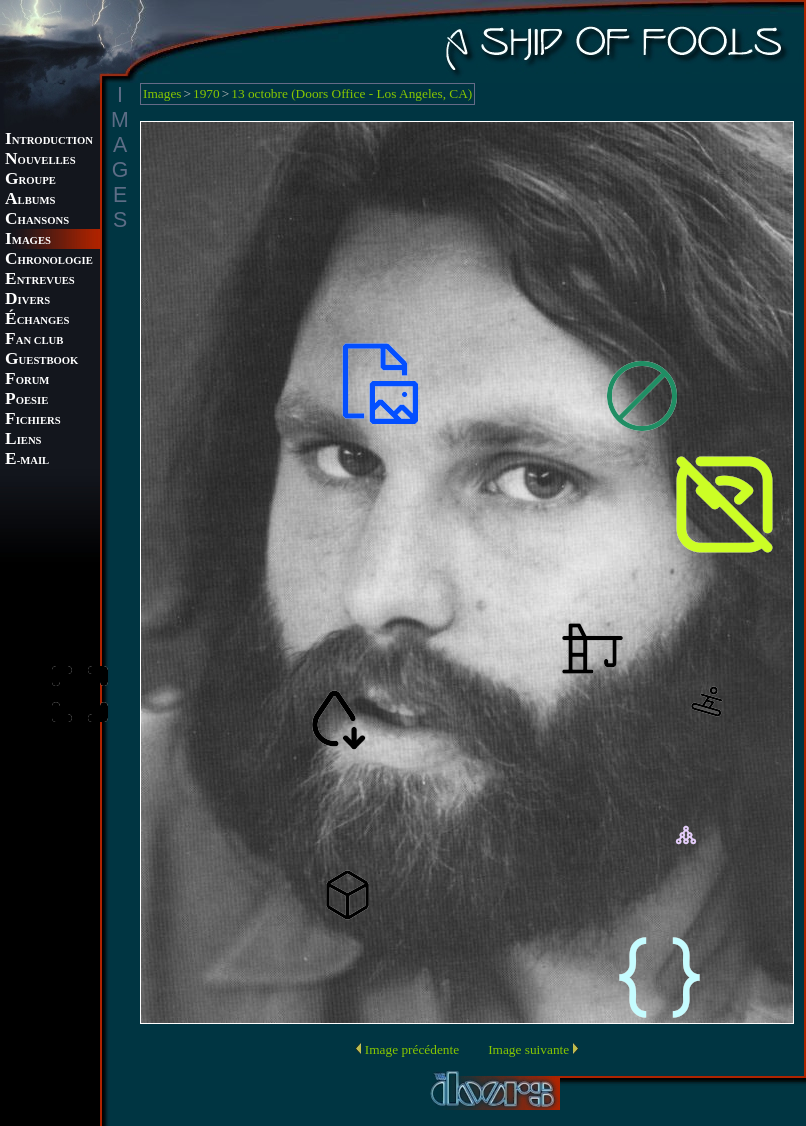 This screenshot has width=806, height=1126. Describe the element at coordinates (334, 718) in the screenshot. I see `decrease water or liquid level` at that location.